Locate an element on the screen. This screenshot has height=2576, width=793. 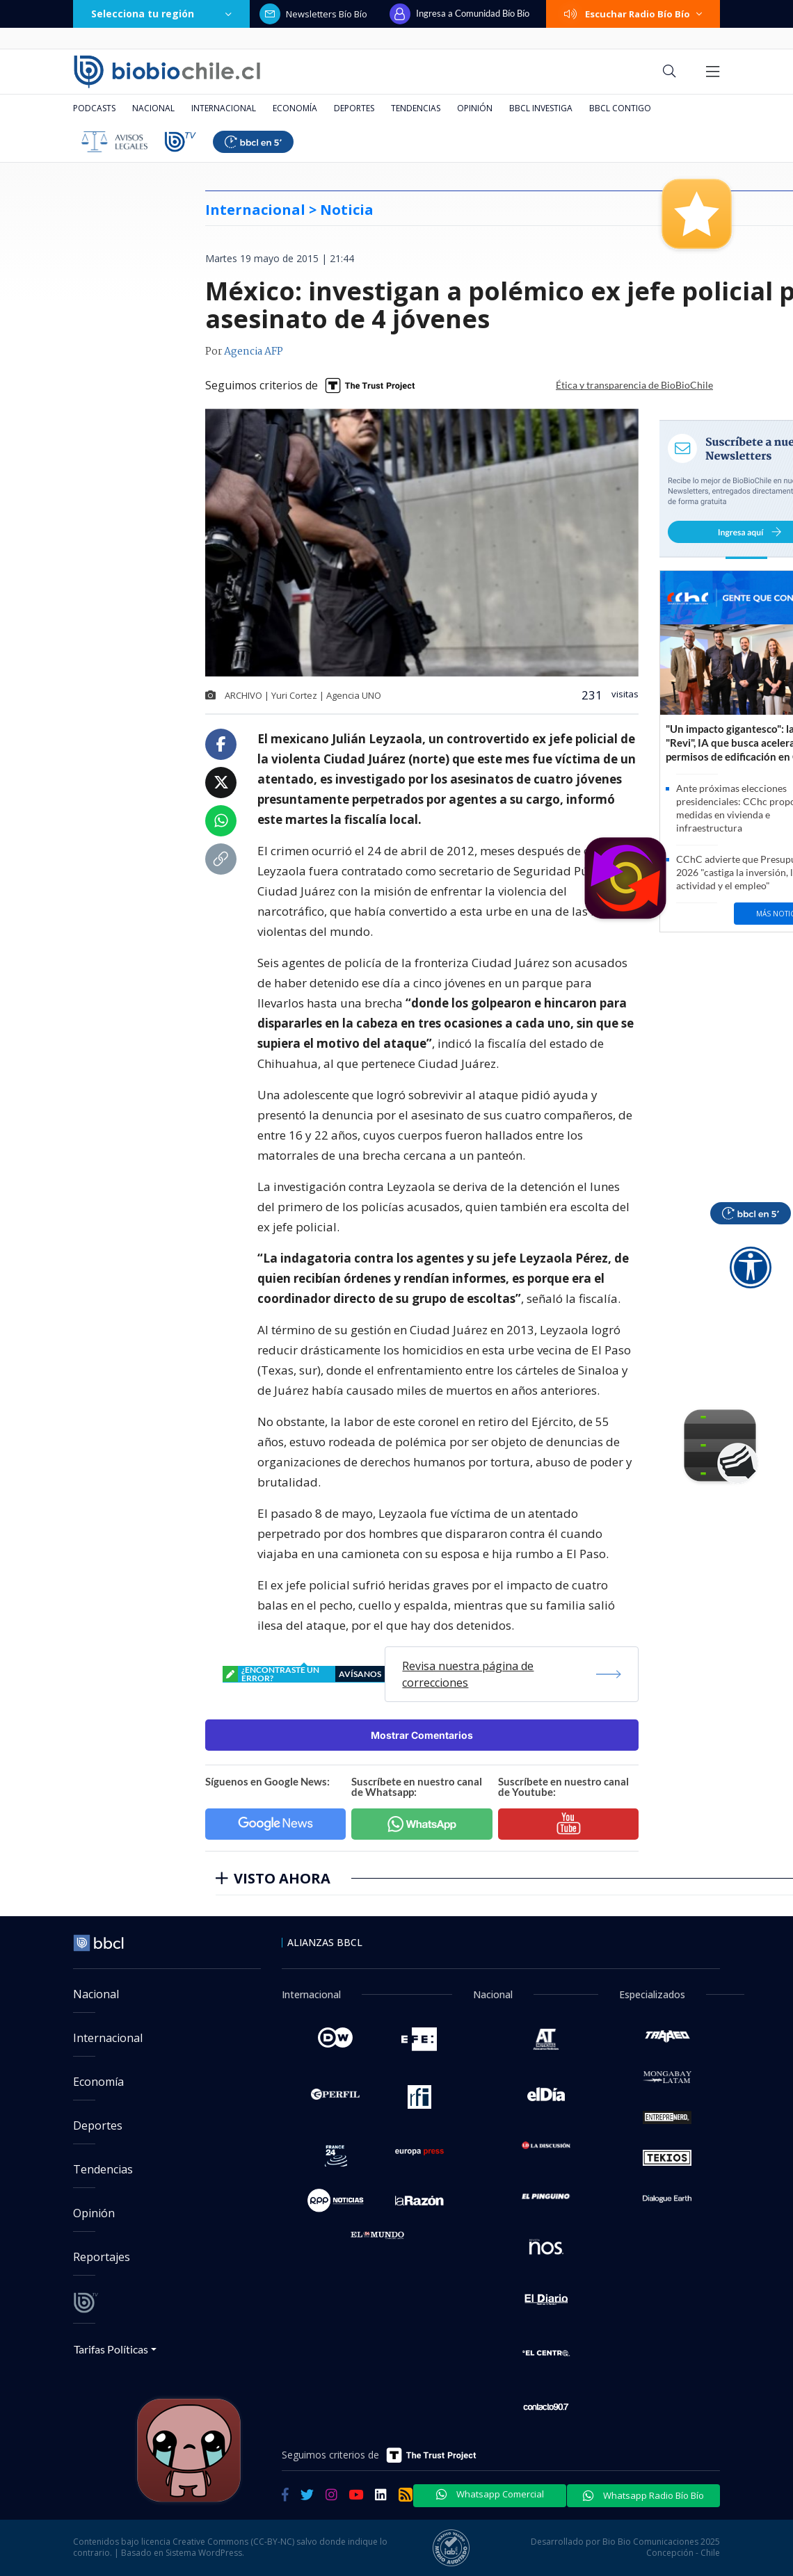
launch the binding of isaac: rebirth game is located at coordinates (189, 2448).